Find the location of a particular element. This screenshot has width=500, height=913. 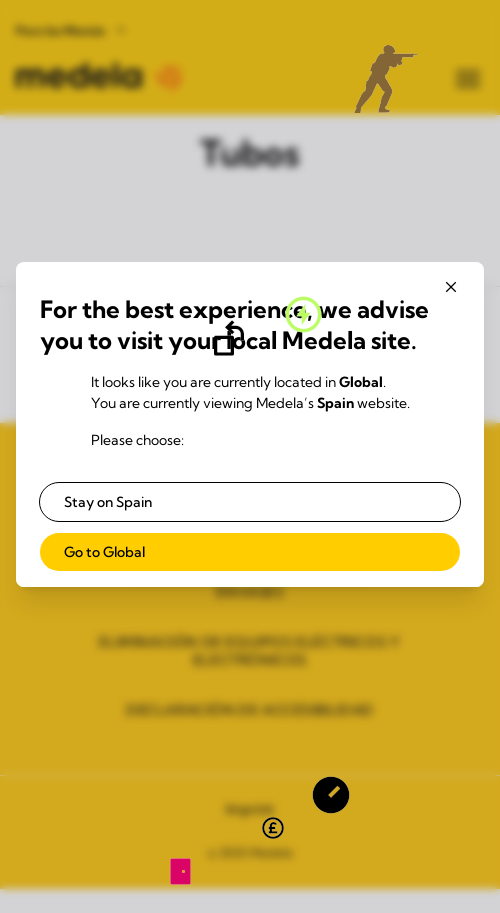

view balance in british pounds is located at coordinates (273, 828).